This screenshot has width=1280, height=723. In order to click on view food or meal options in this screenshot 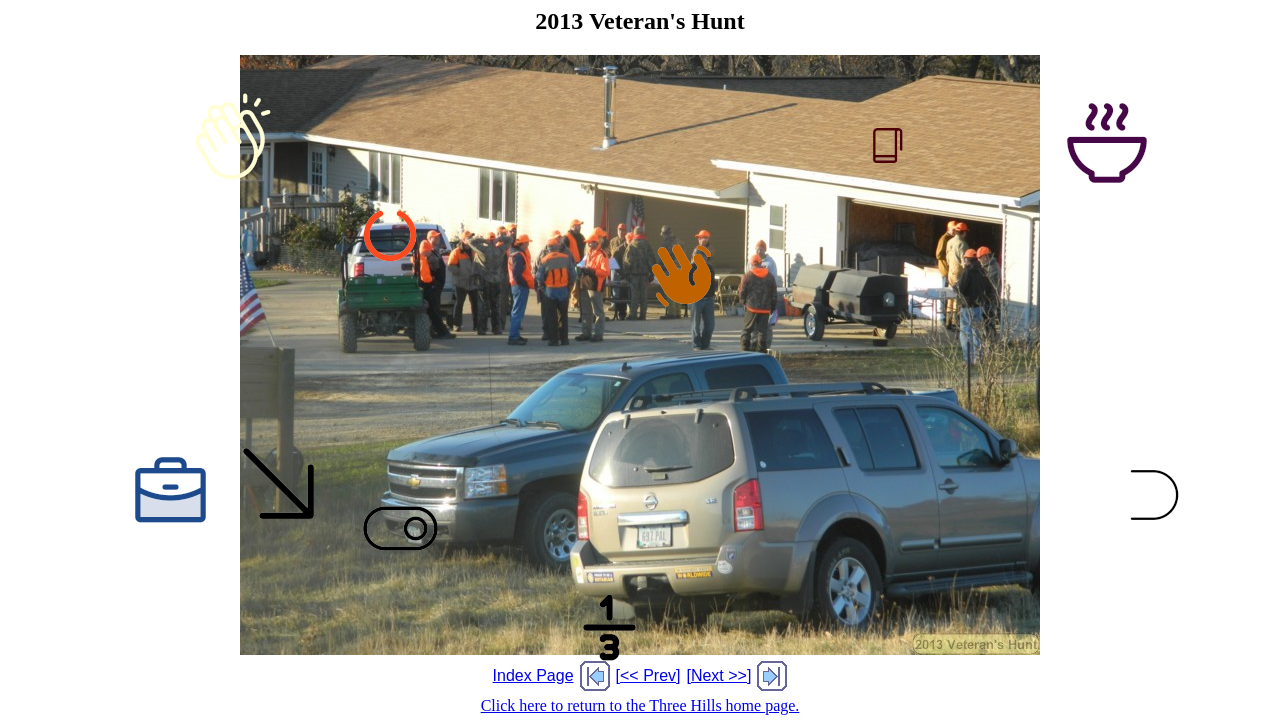, I will do `click(1107, 143)`.